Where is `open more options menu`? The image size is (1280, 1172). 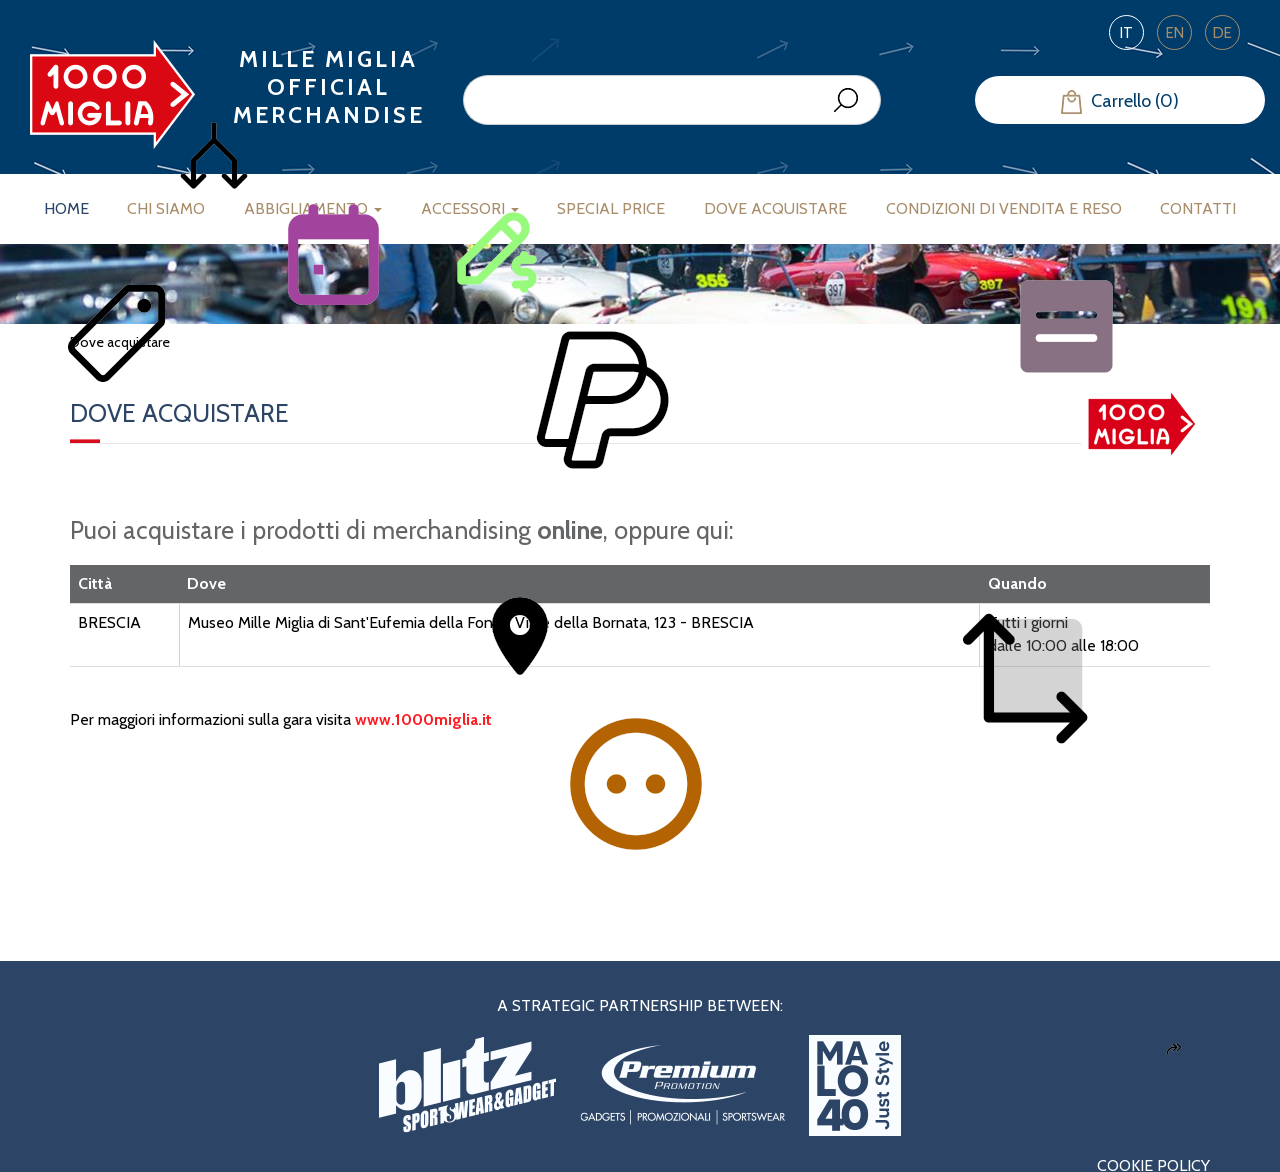 open more options menu is located at coordinates (636, 784).